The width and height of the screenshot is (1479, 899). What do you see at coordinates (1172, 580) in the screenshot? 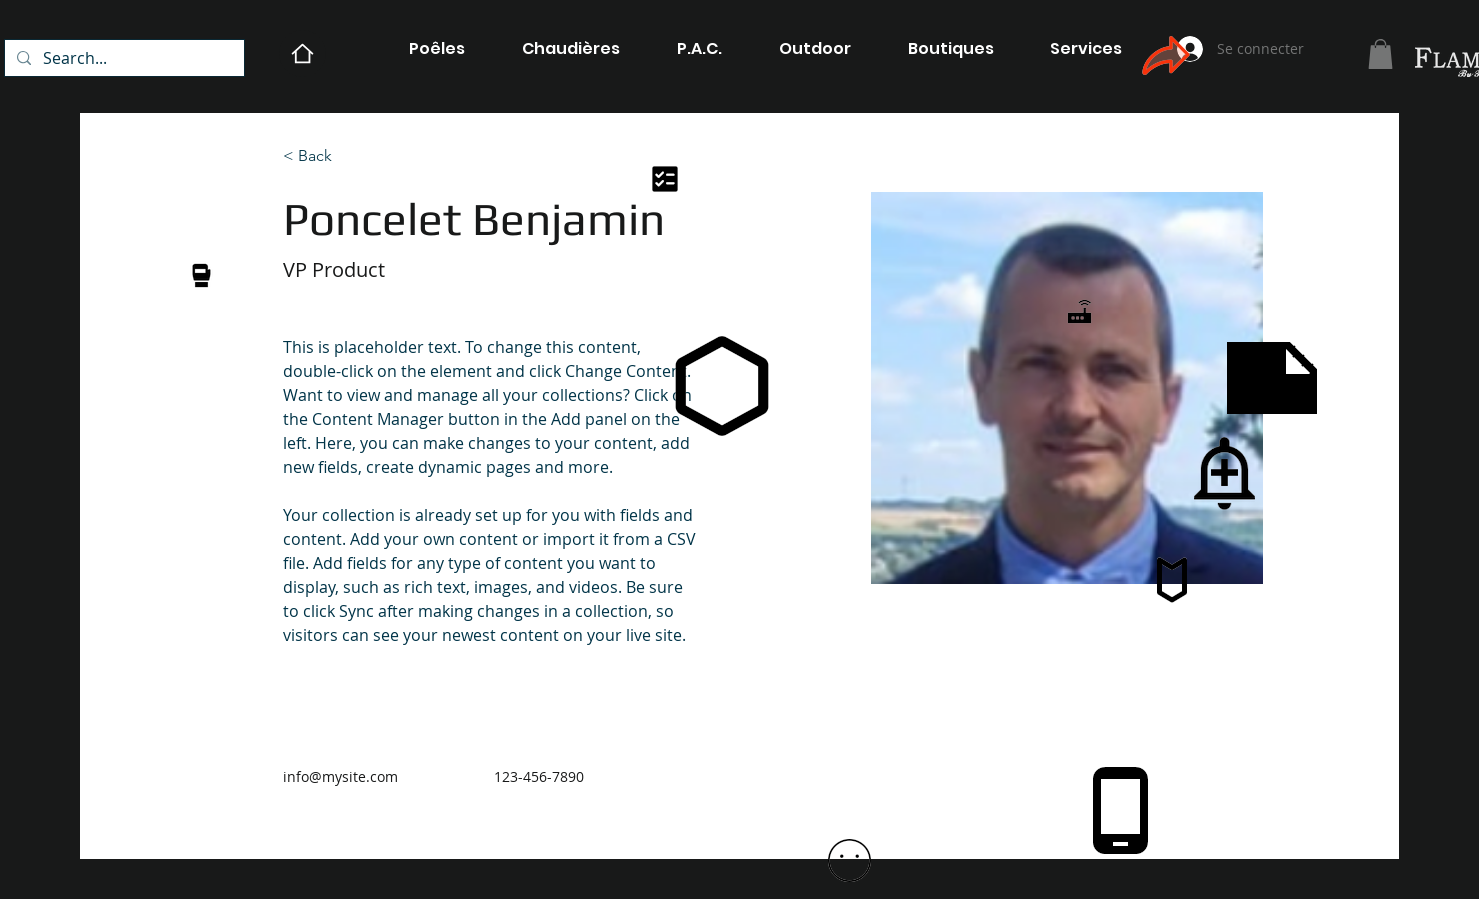
I see `view your profile badge or achievement` at bounding box center [1172, 580].